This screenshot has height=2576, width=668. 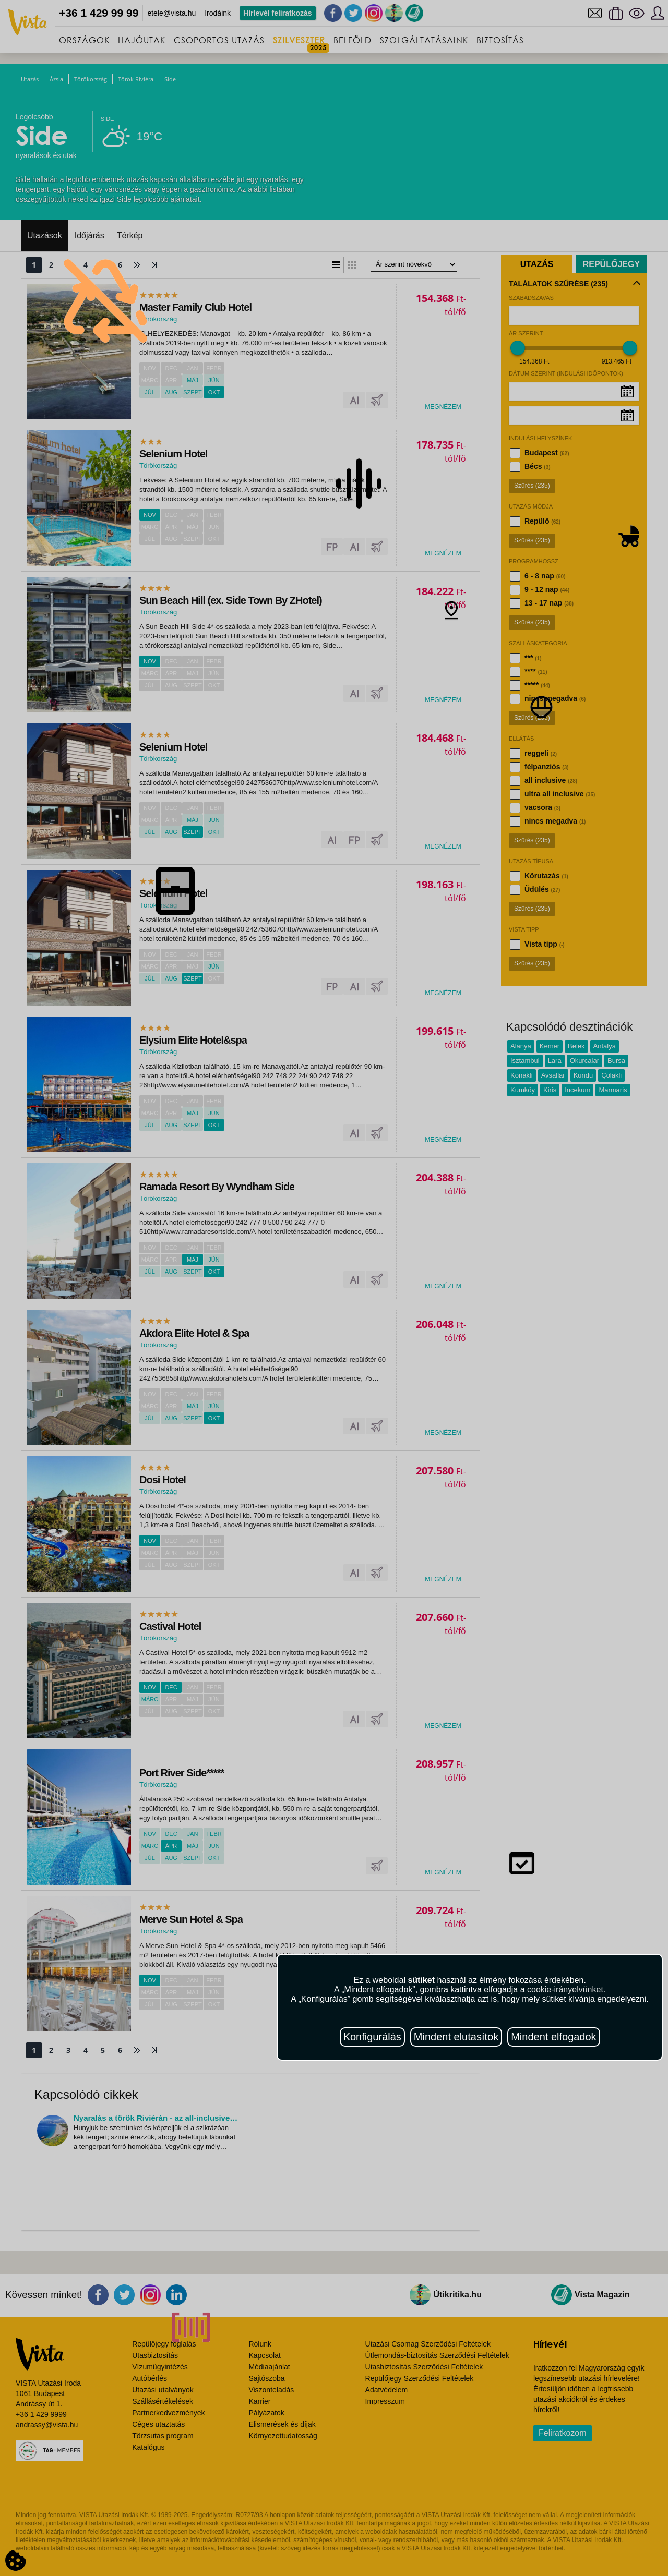 What do you see at coordinates (175, 891) in the screenshot?
I see `view window sensor status` at bounding box center [175, 891].